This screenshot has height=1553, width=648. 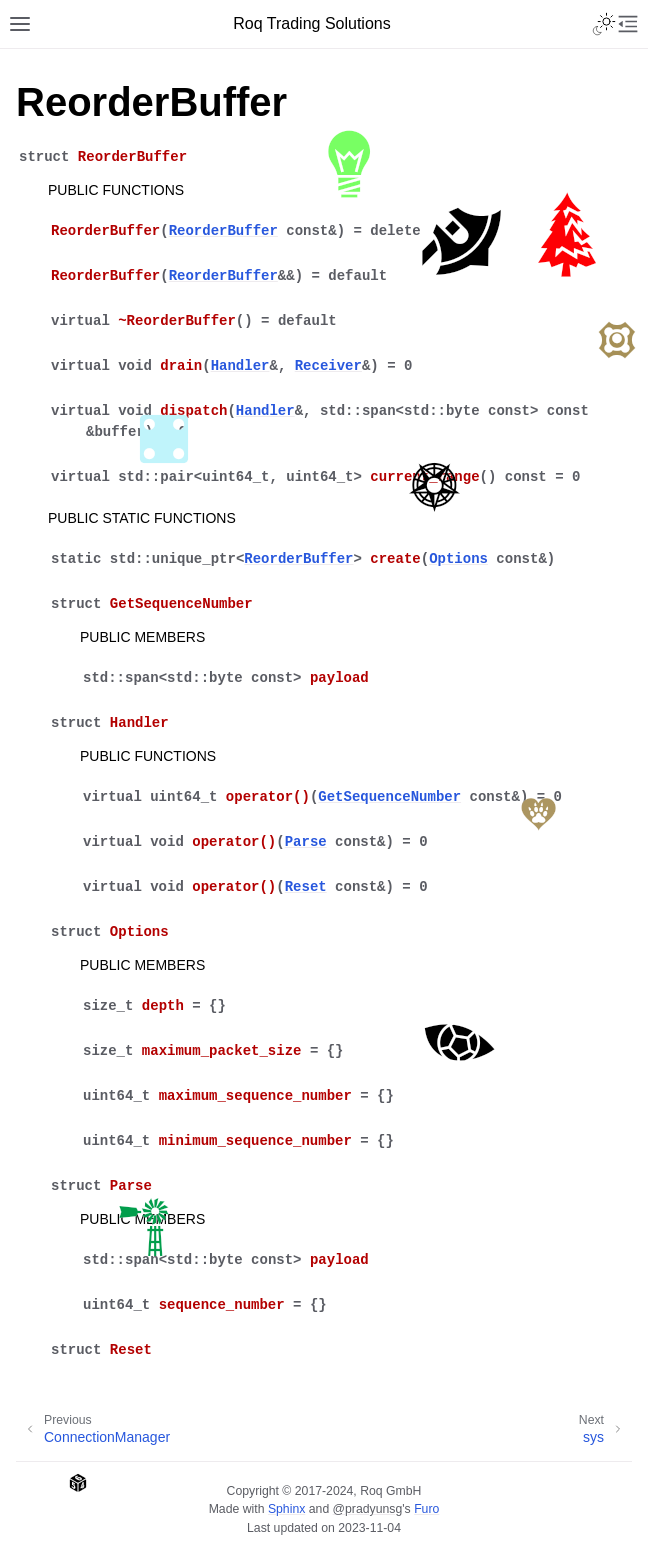 I want to click on windmill or wind pump structure icon, so click(x=144, y=1226).